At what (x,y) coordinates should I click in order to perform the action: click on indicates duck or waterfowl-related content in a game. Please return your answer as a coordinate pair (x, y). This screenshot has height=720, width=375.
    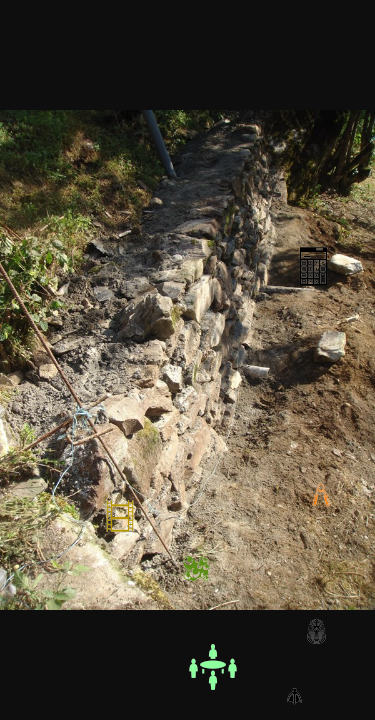
    Looking at the image, I should click on (294, 696).